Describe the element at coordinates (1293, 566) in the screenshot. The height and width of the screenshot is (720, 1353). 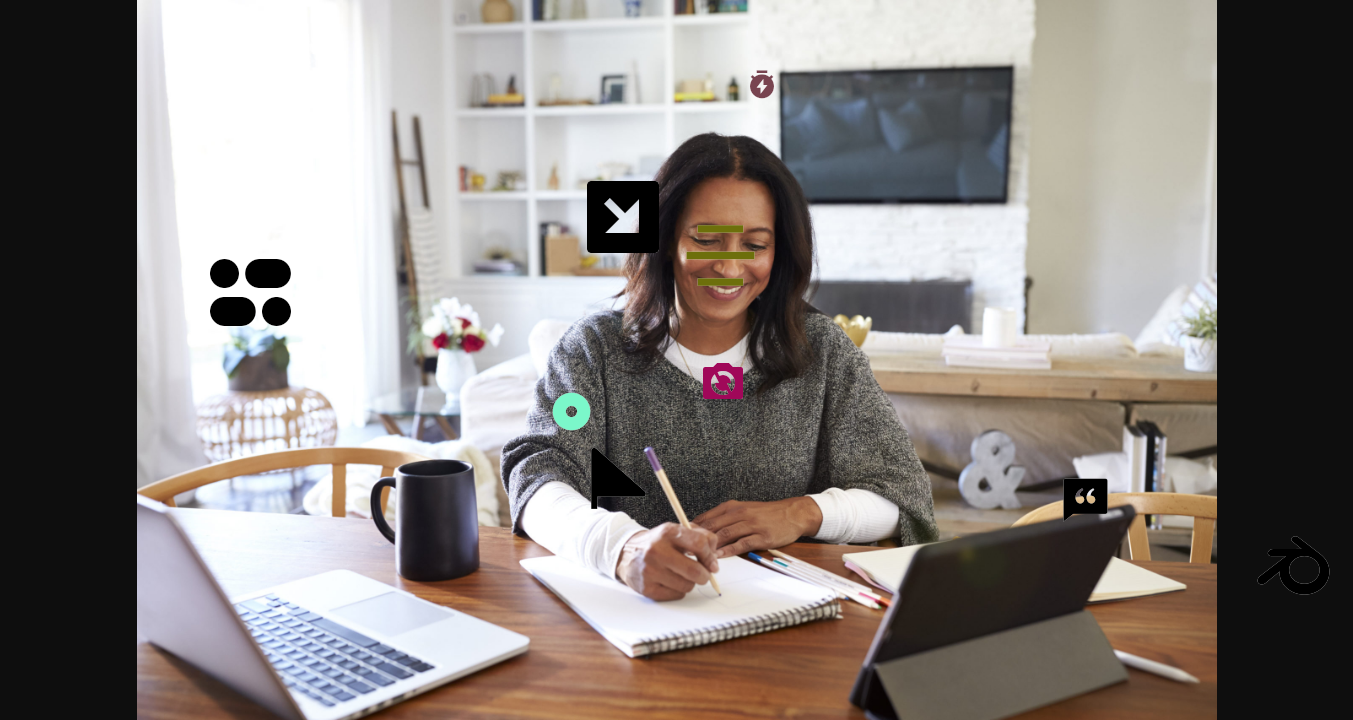
I see `open blender 3D modeling application` at that location.